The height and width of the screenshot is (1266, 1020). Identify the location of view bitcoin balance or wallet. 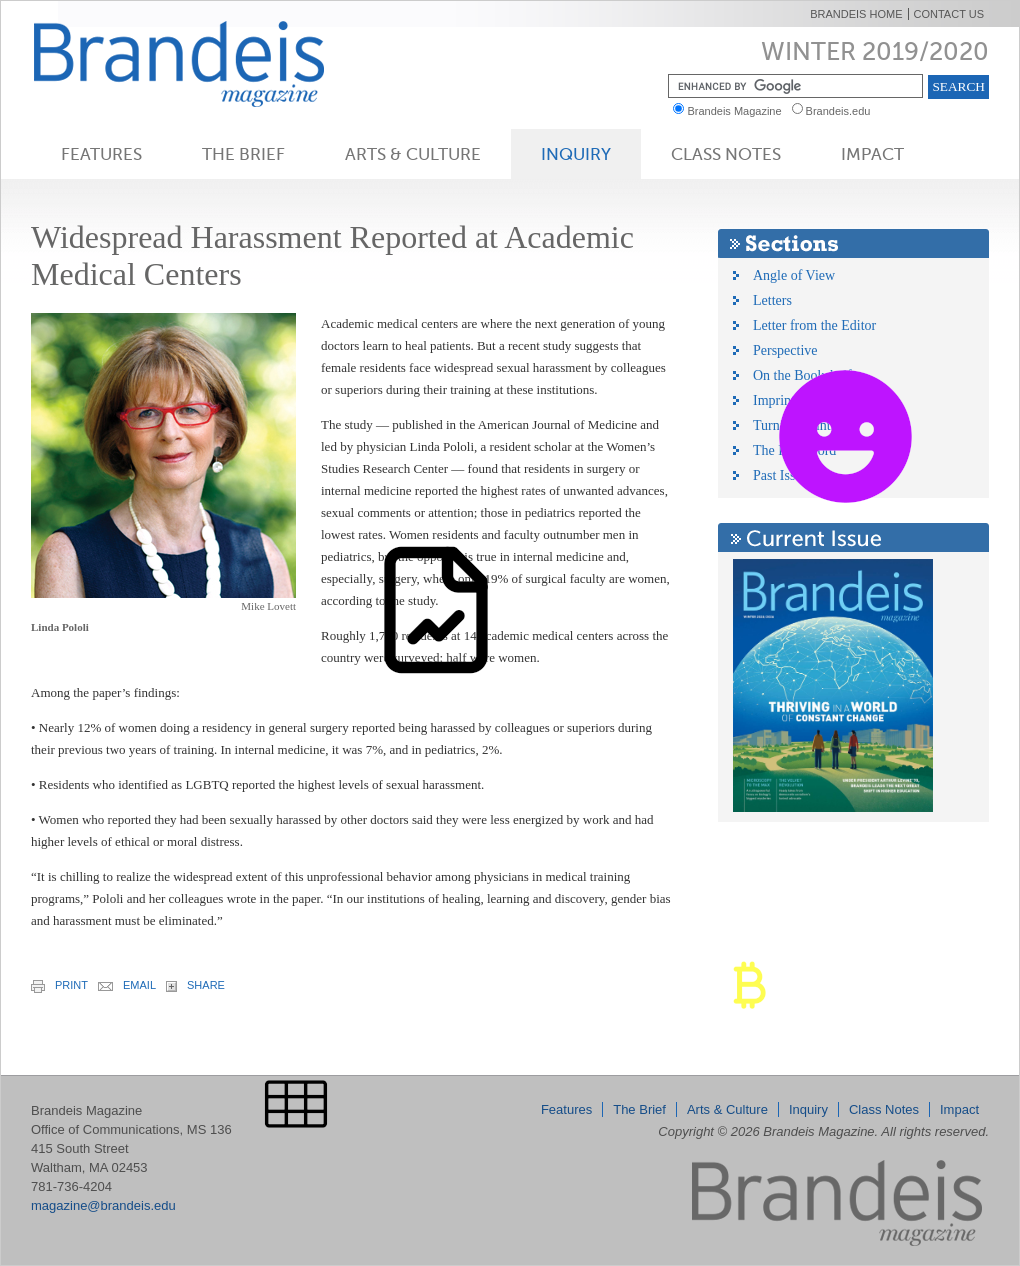
(748, 986).